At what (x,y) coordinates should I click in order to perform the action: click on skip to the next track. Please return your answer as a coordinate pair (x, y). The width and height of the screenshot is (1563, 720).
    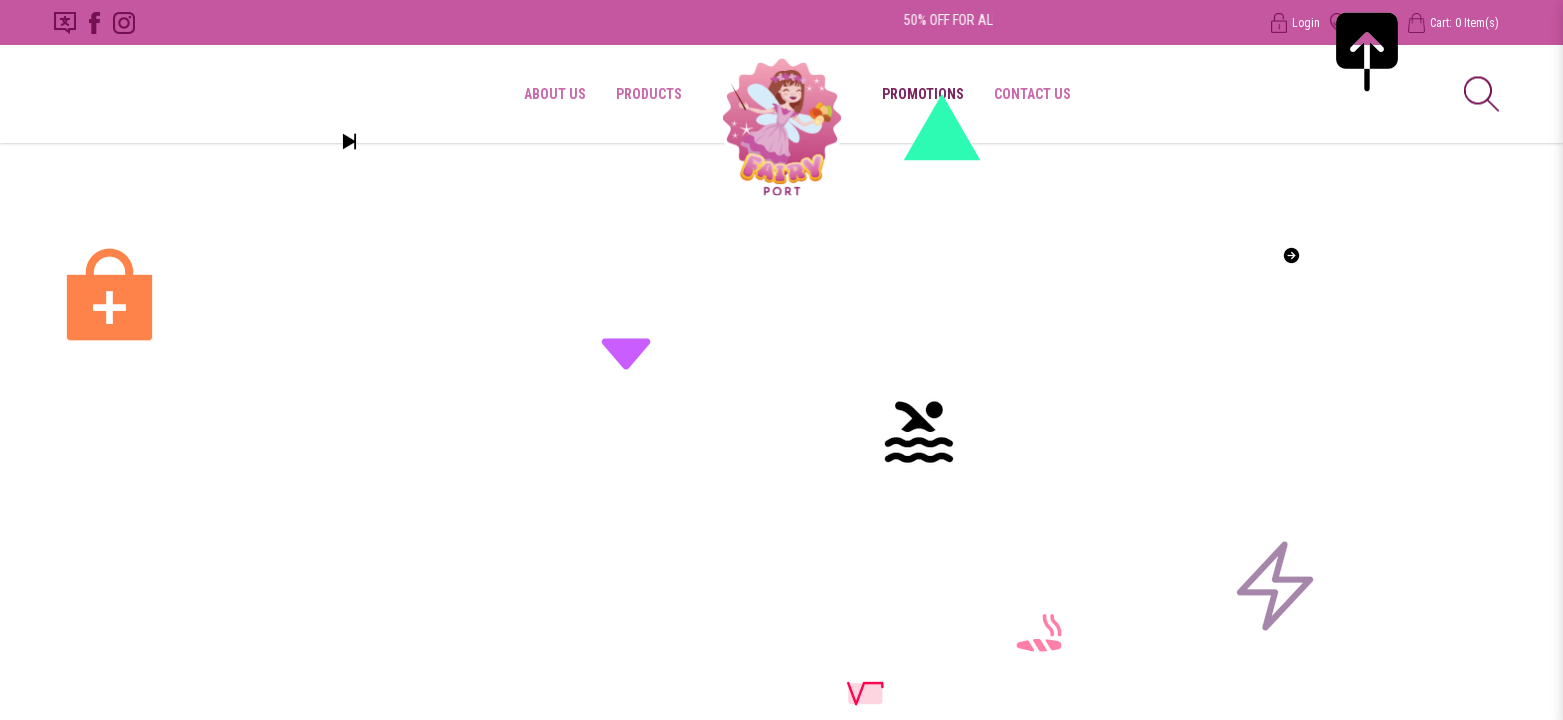
    Looking at the image, I should click on (349, 141).